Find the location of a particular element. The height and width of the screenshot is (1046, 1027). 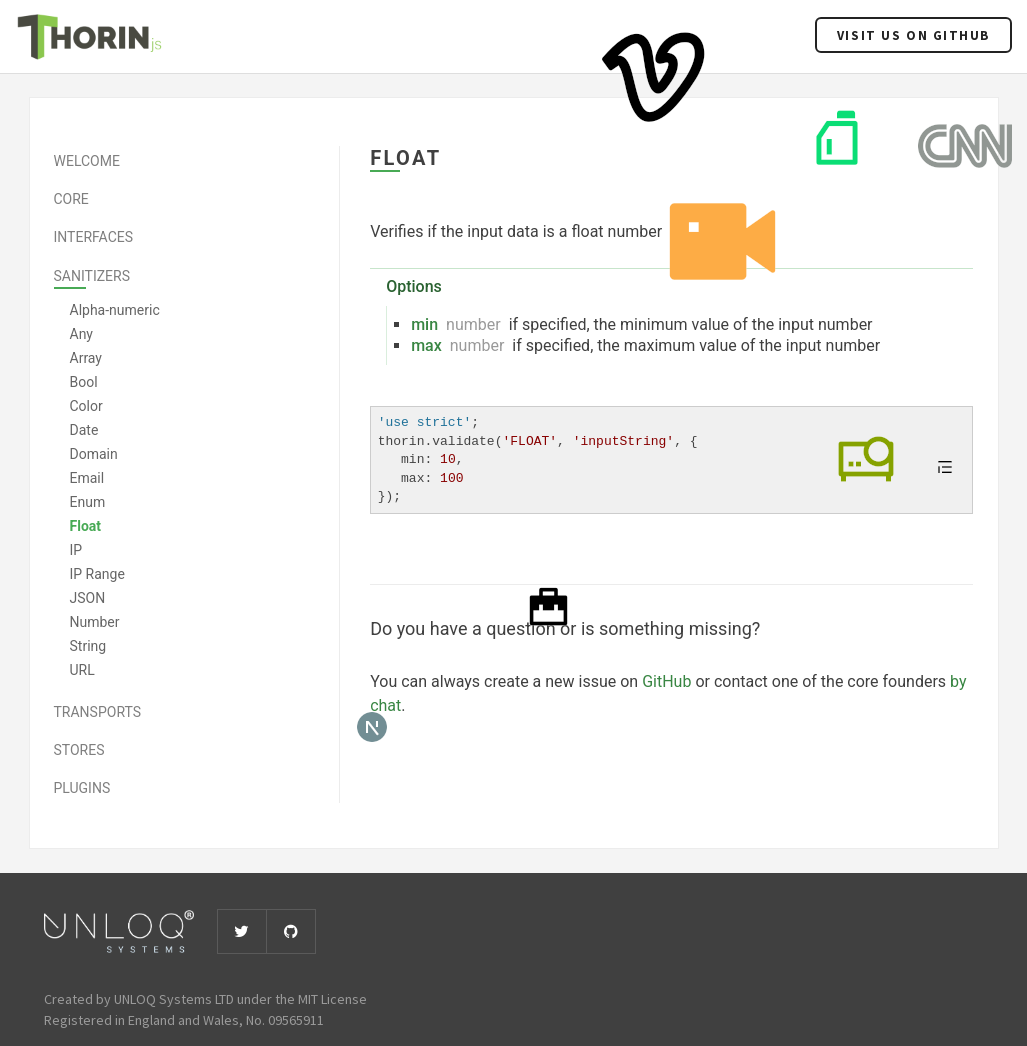

access work or business documents is located at coordinates (548, 608).